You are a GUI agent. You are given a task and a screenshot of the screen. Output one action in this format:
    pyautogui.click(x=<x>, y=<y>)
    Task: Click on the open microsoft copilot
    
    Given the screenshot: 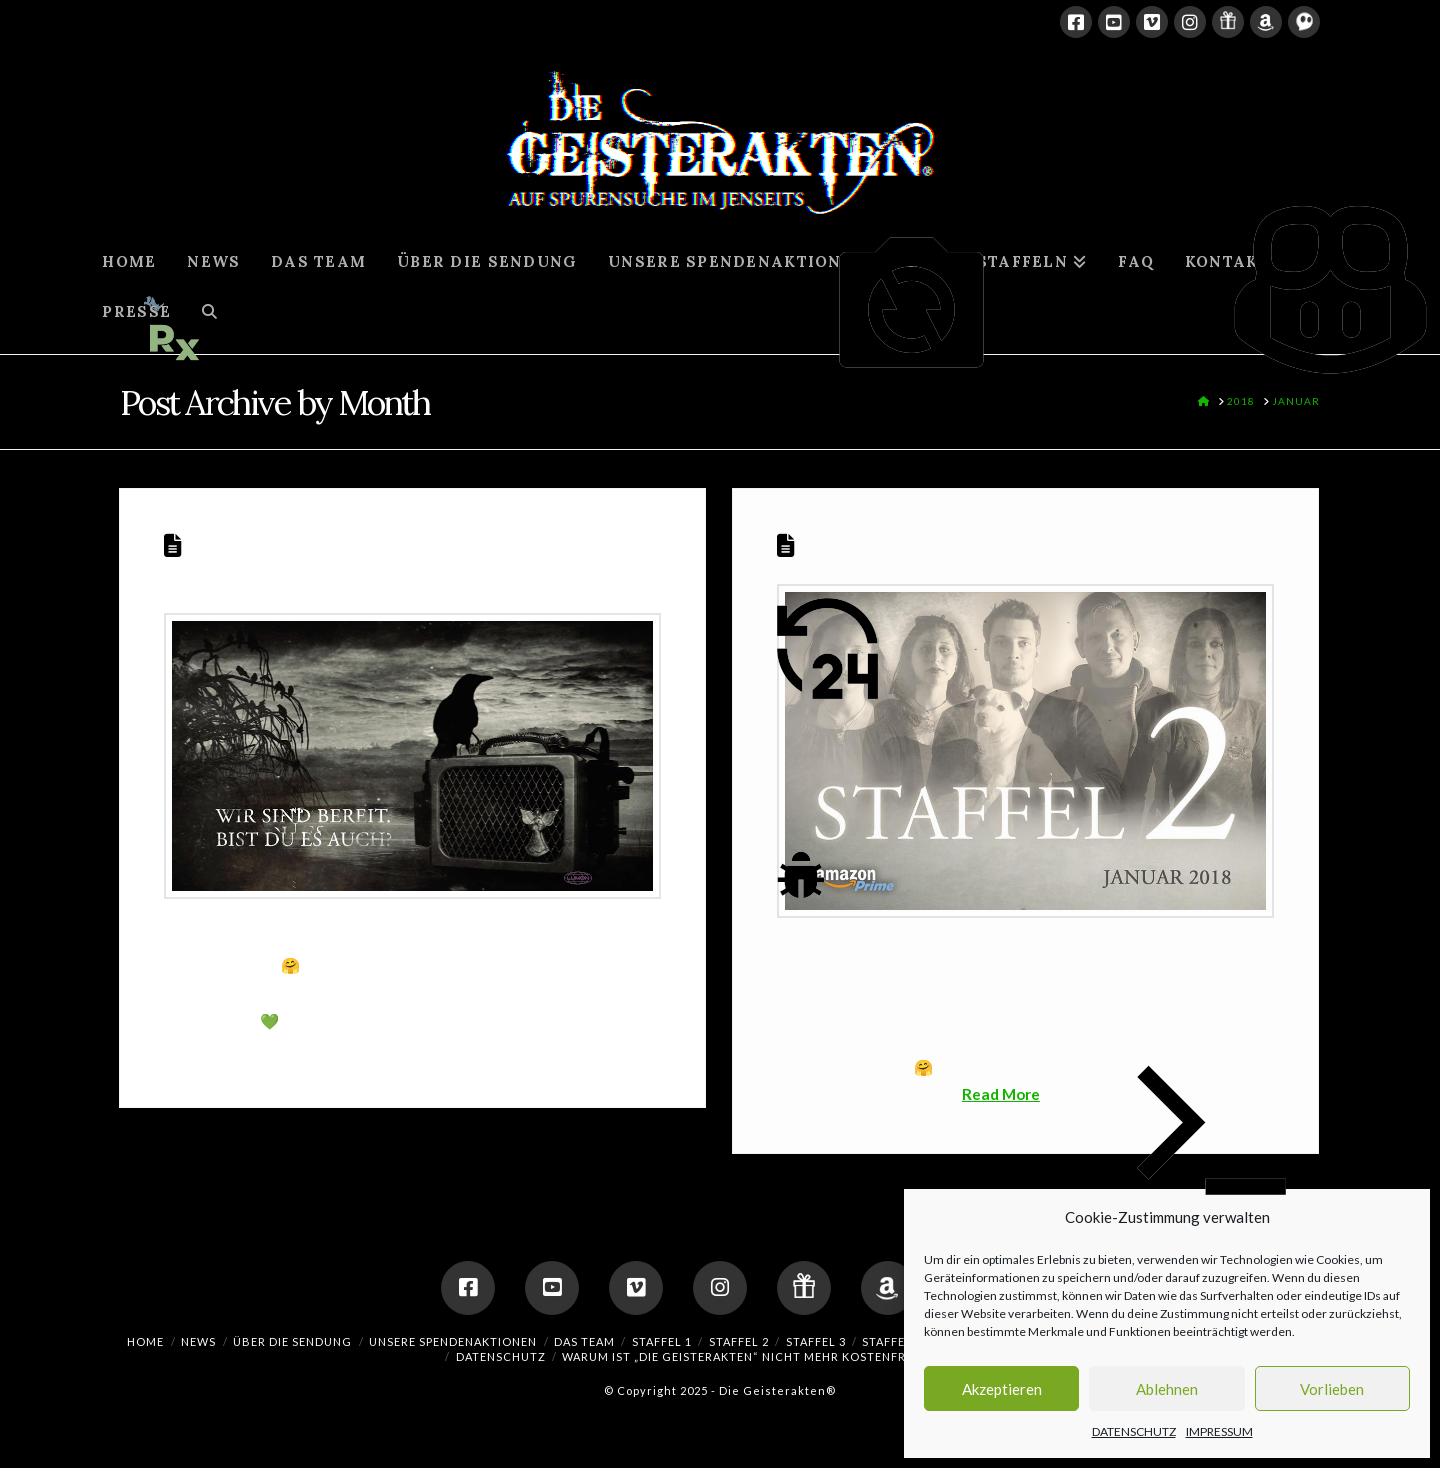 What is the action you would take?
    pyautogui.click(x=1330, y=288)
    